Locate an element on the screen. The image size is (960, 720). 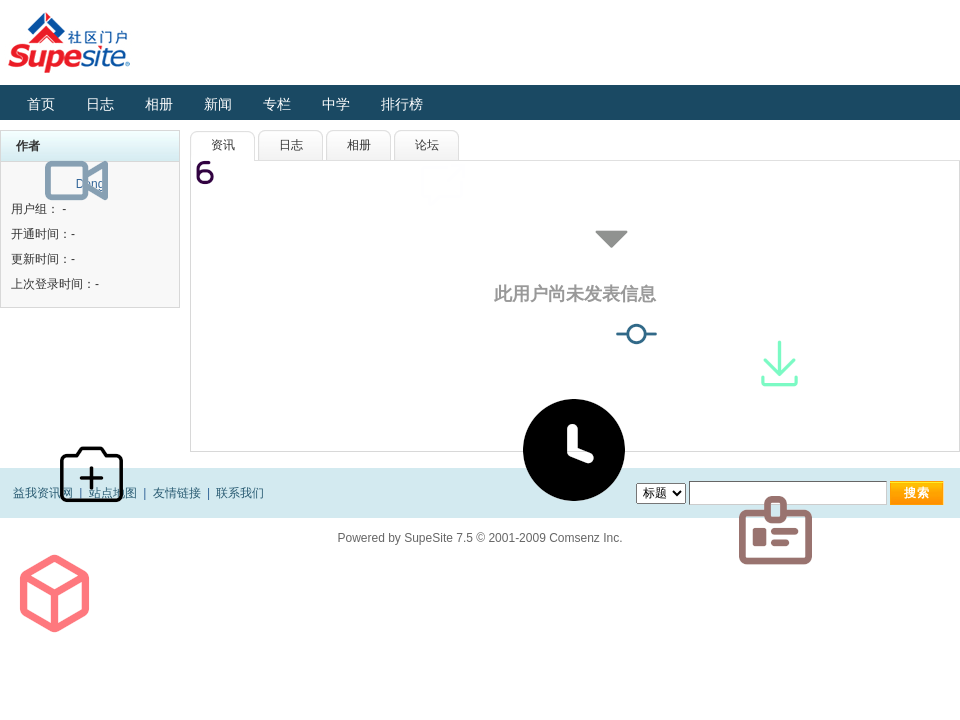
view cross-referenced issues or pull requests is located at coordinates (442, 185).